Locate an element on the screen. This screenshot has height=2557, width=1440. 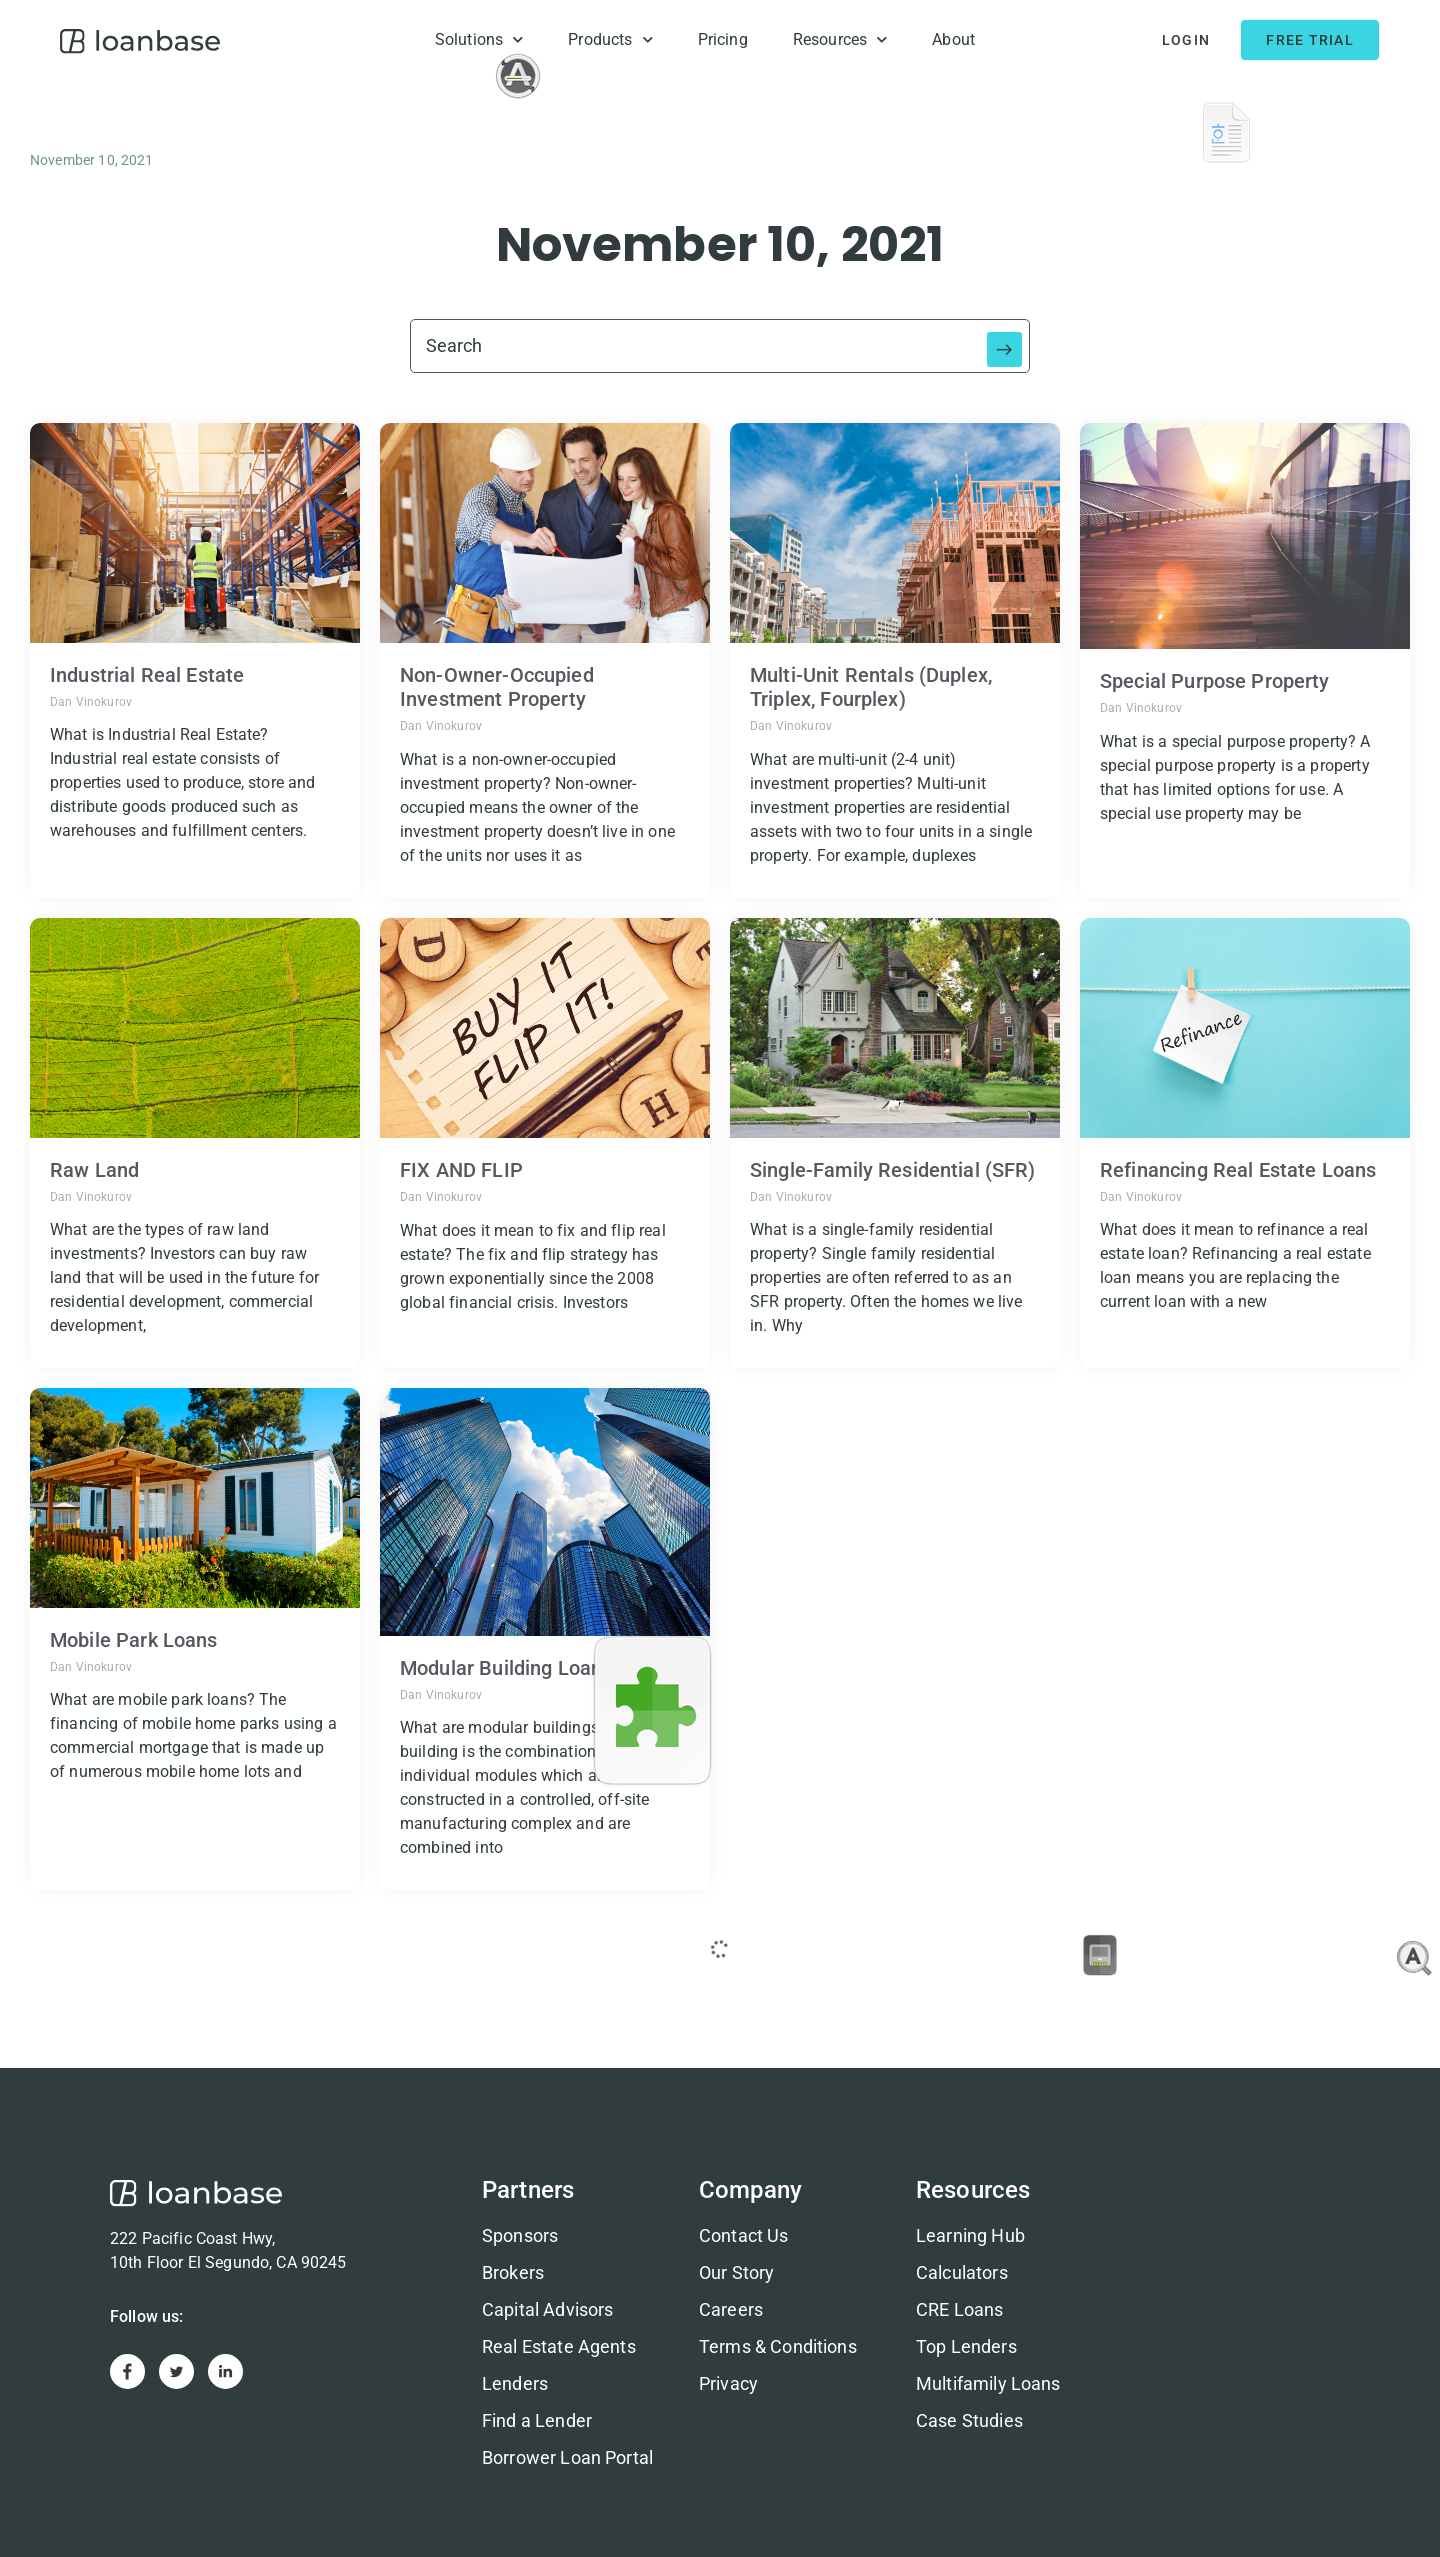
open a Hangul Word Processor (.hwp) document is located at coordinates (1226, 132).